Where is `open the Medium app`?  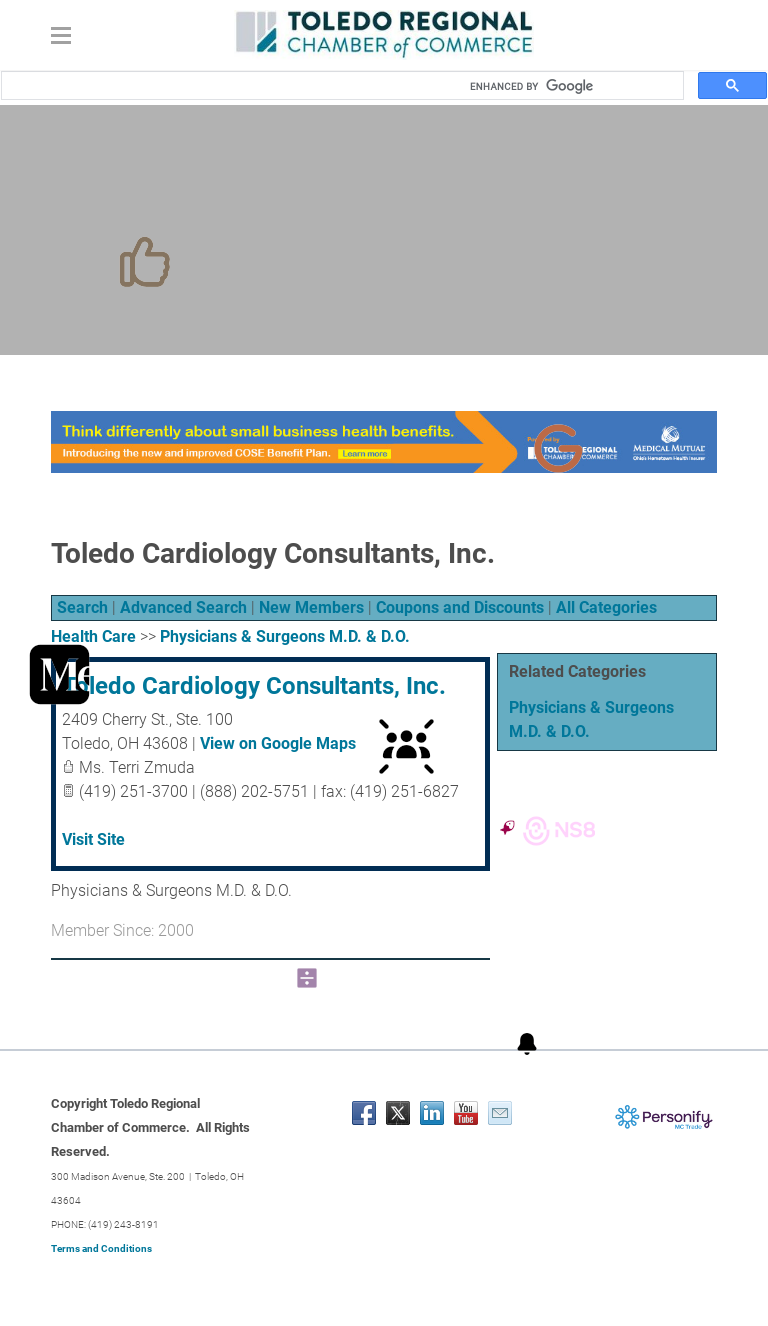
open the Medium app is located at coordinates (59, 674).